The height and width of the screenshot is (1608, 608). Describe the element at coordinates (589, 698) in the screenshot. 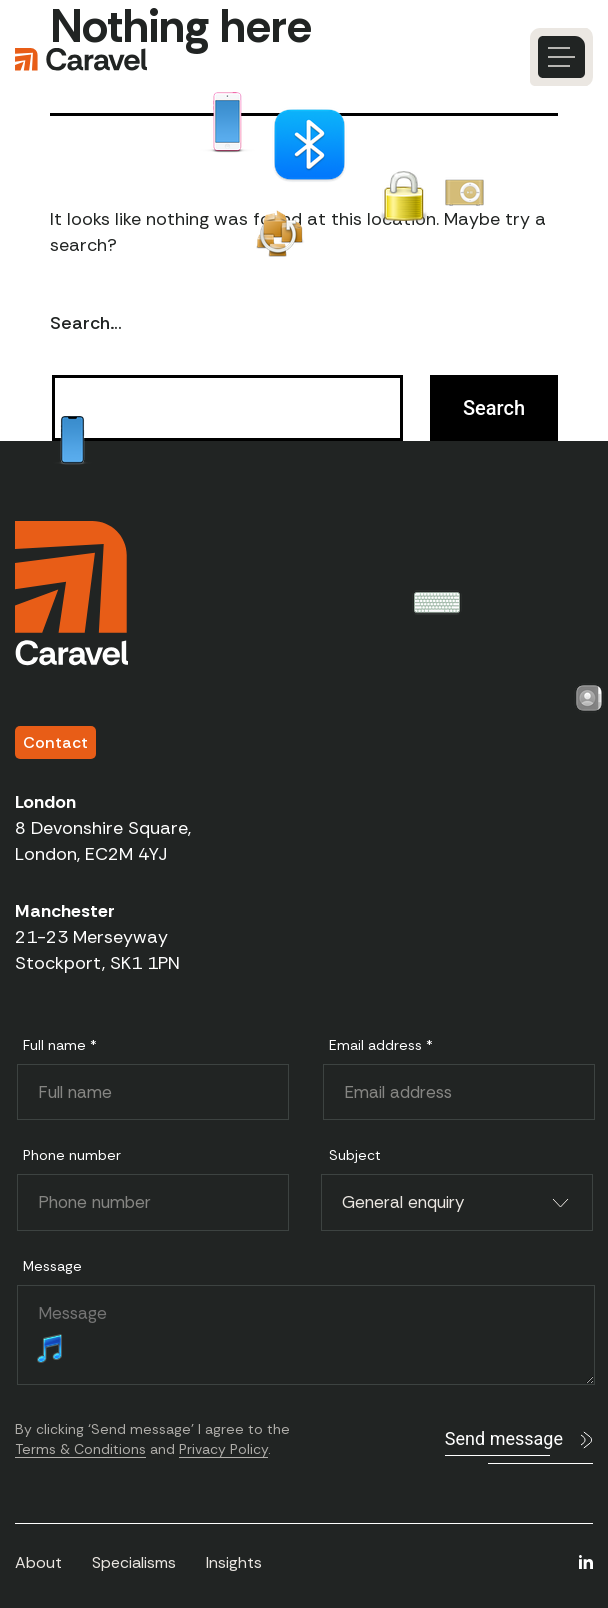

I see `open contacts app` at that location.